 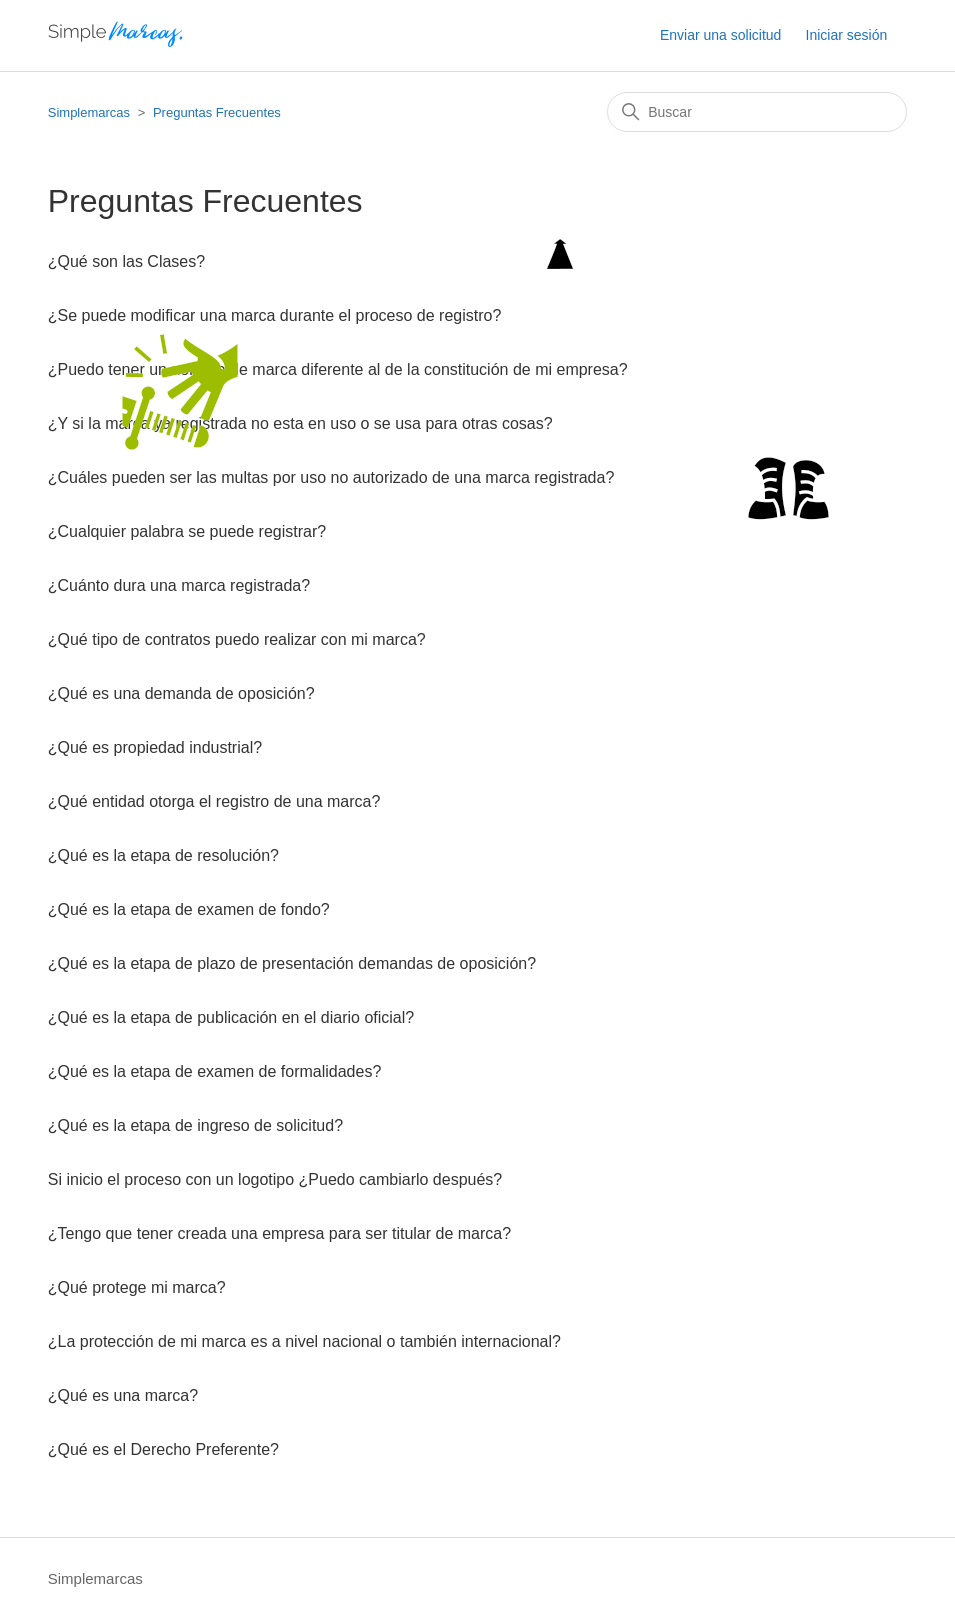 I want to click on equip steel-toe boots to your character, so click(x=788, y=487).